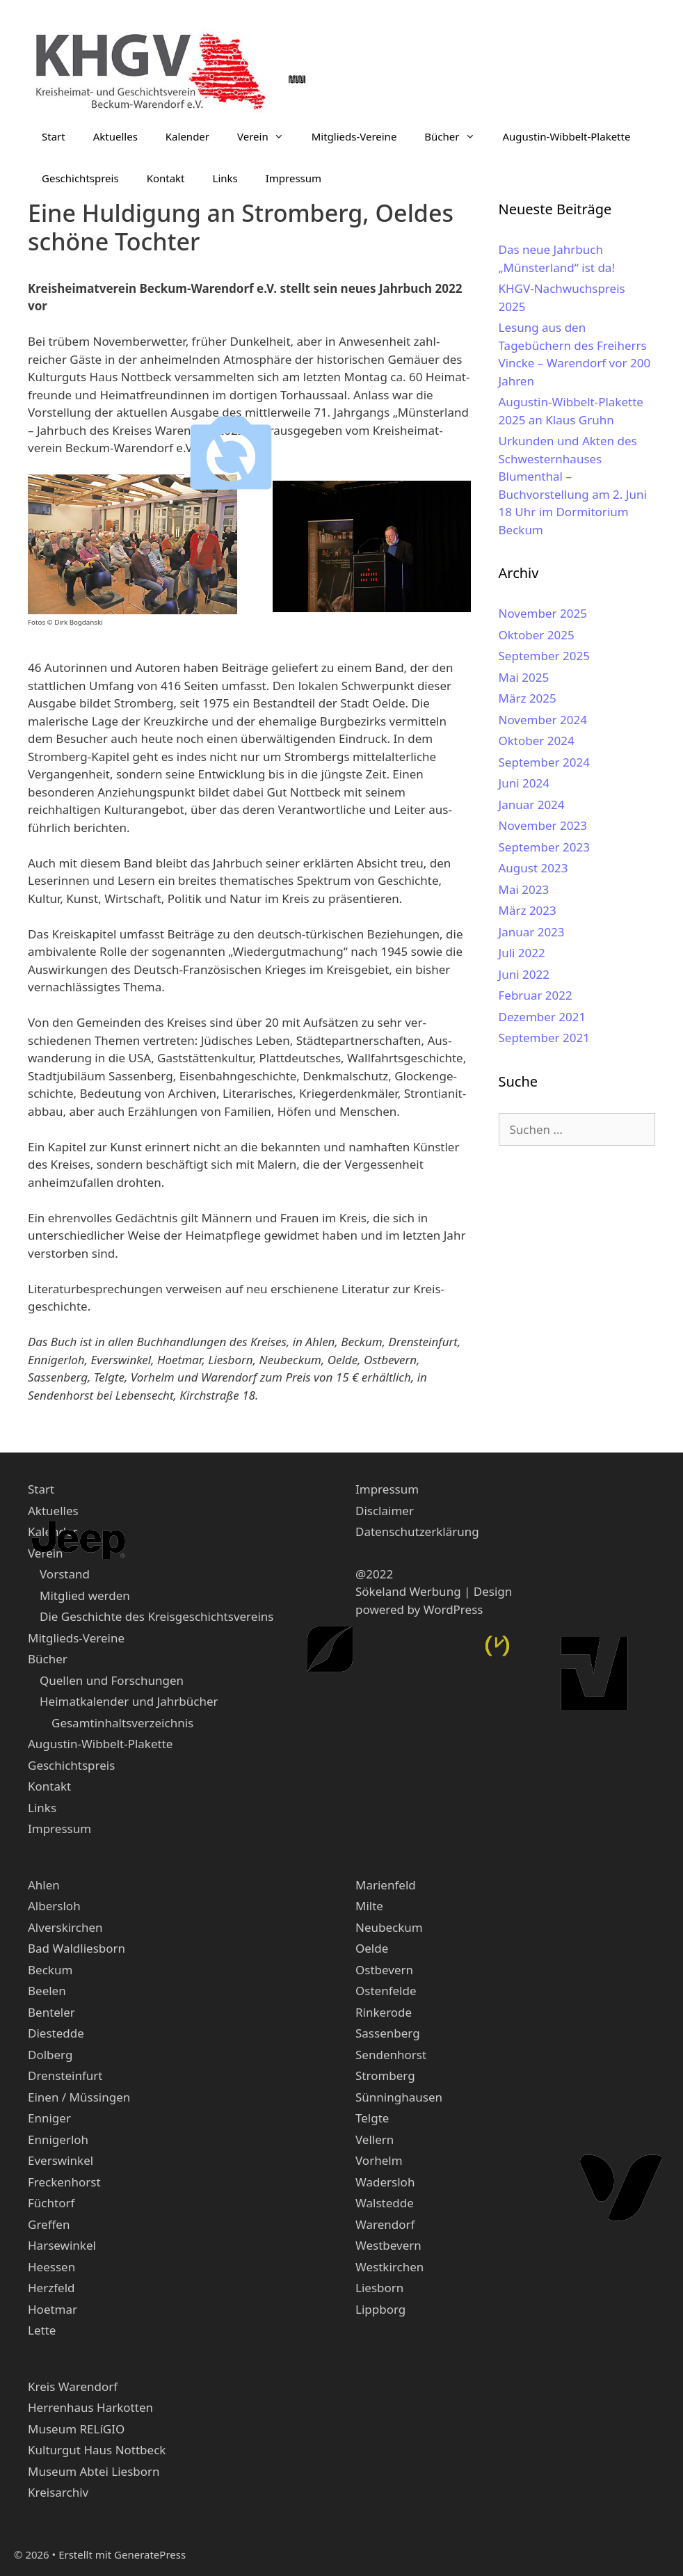 Image resolution: width=683 pixels, height=2576 pixels. What do you see at coordinates (330, 1649) in the screenshot?
I see `pied piper logo` at bounding box center [330, 1649].